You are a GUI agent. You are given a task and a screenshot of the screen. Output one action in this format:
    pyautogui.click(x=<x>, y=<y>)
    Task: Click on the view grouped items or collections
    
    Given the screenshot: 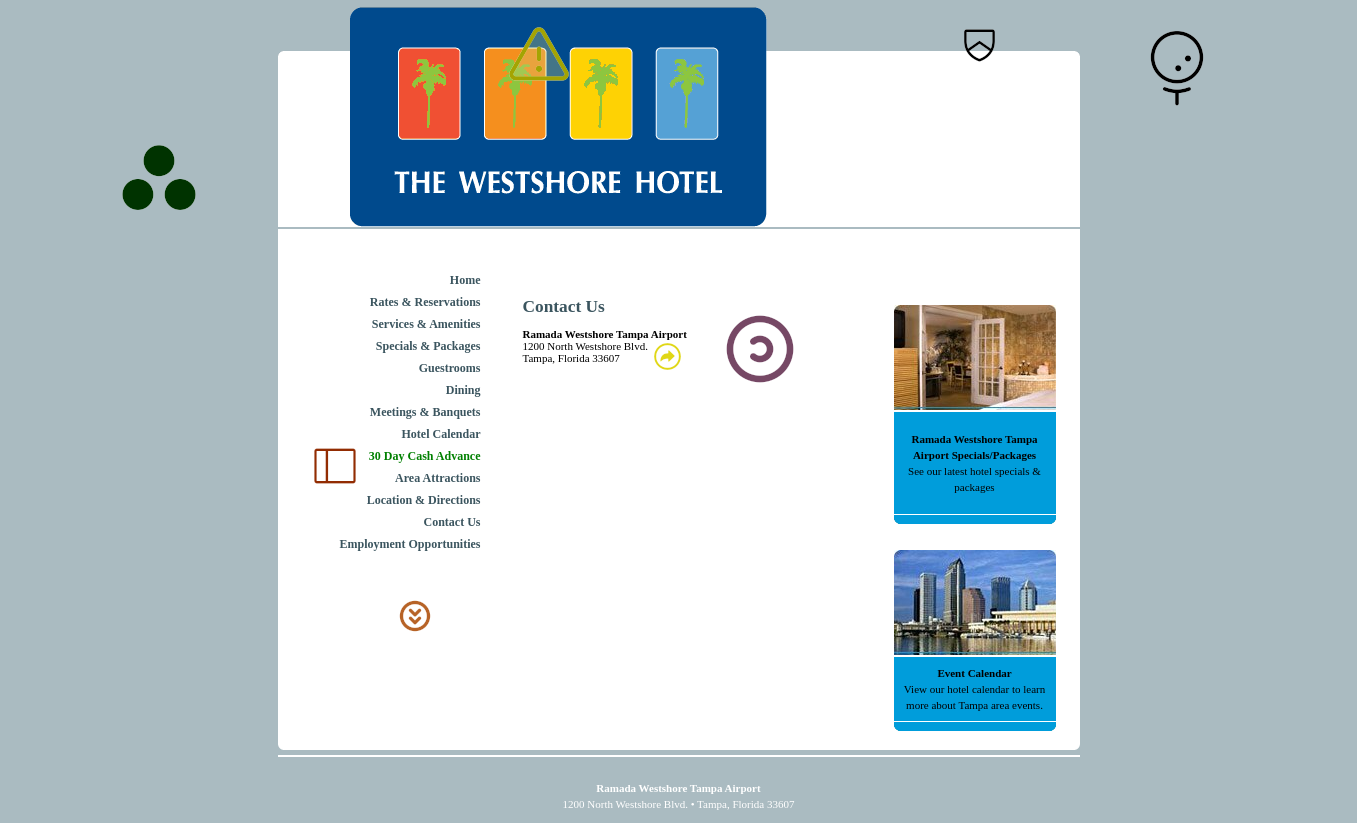 What is the action you would take?
    pyautogui.click(x=159, y=179)
    